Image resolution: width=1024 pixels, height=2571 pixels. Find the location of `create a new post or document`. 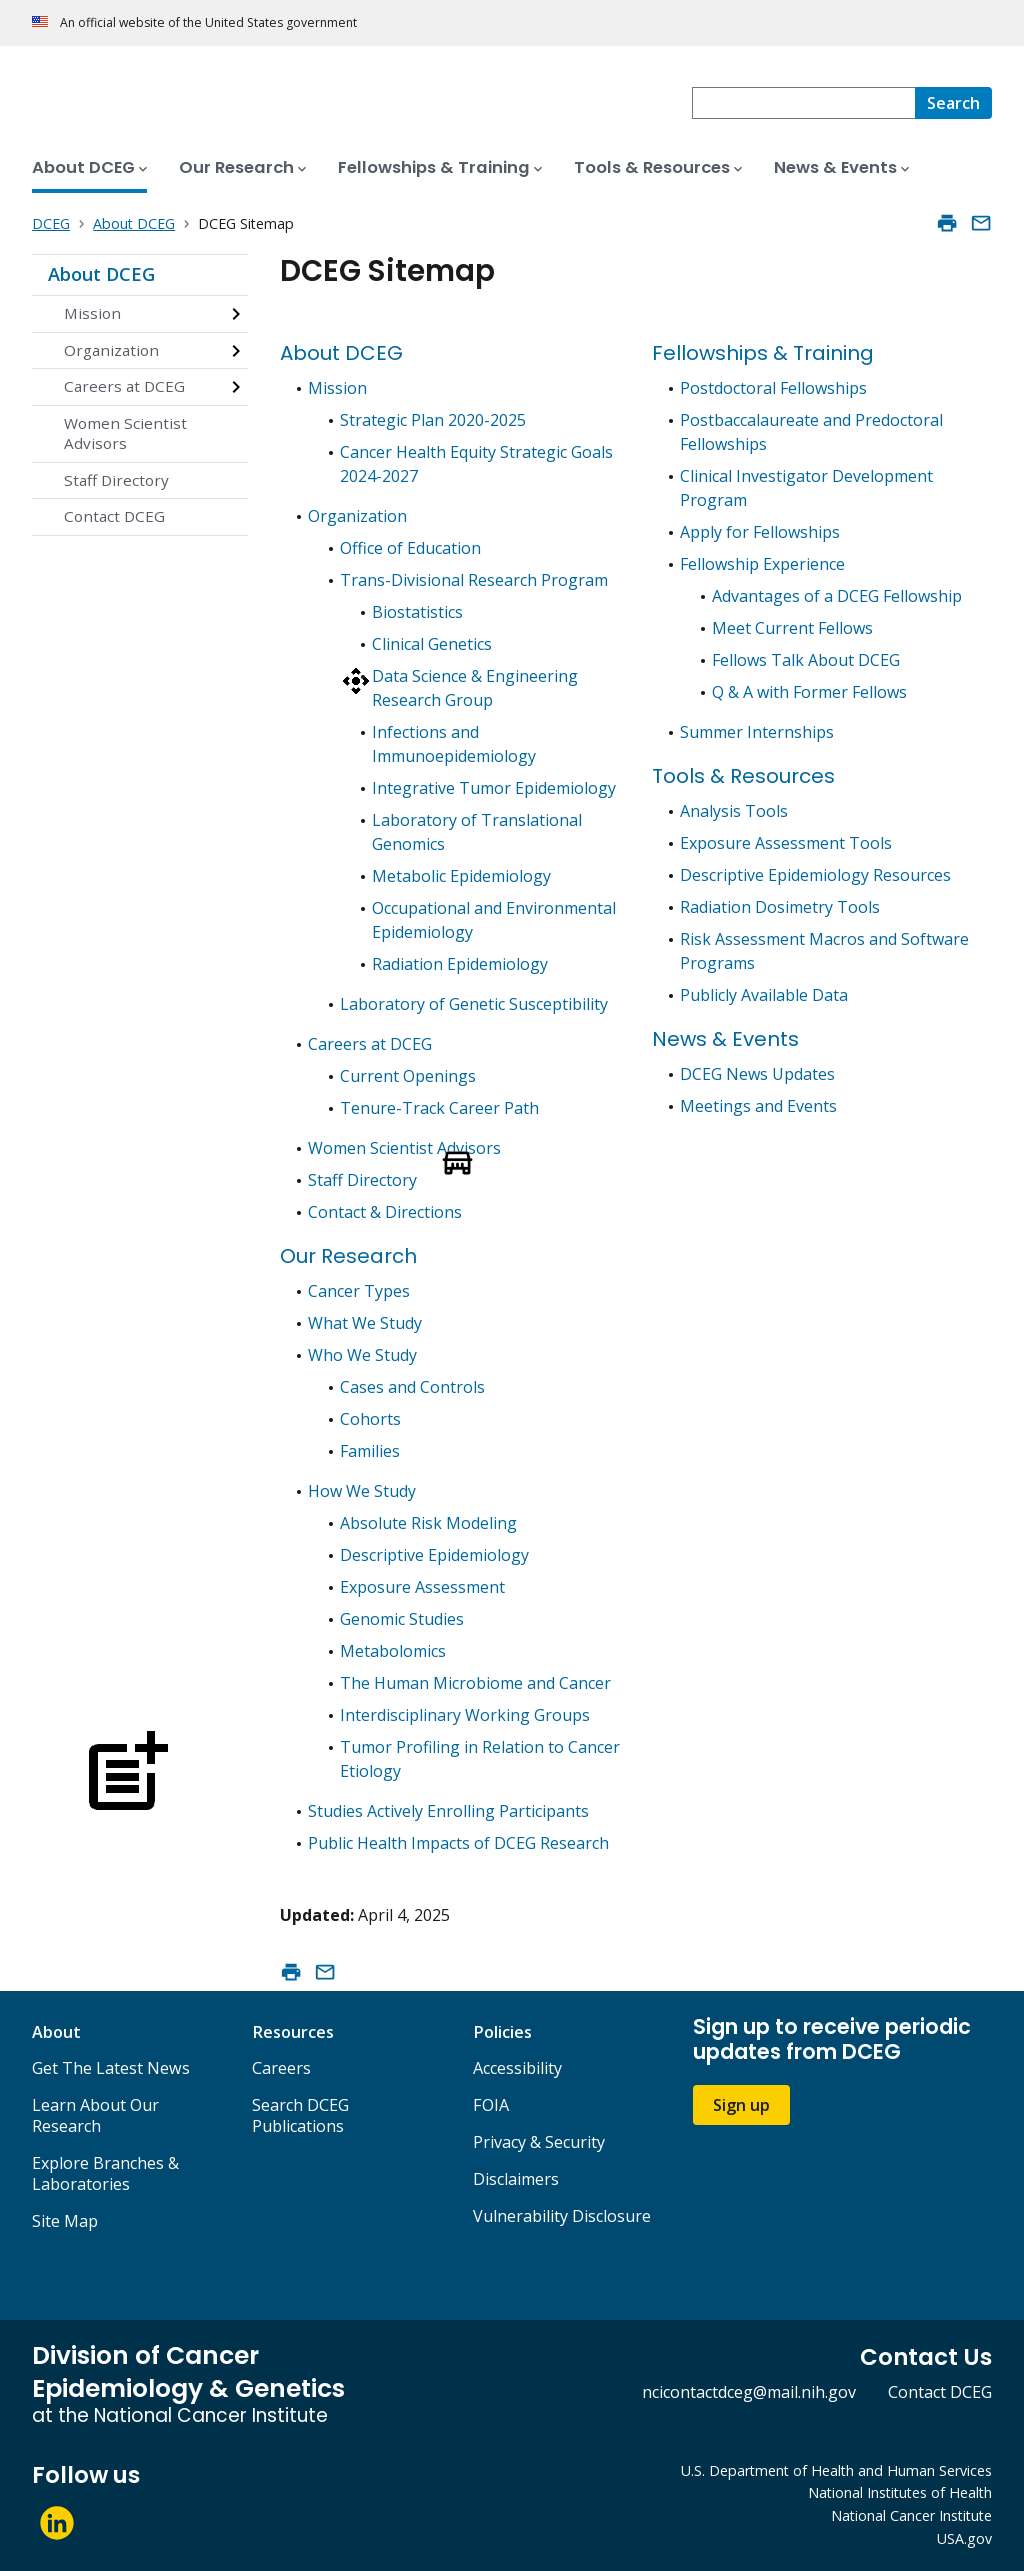

create a new post or document is located at coordinates (126, 1772).